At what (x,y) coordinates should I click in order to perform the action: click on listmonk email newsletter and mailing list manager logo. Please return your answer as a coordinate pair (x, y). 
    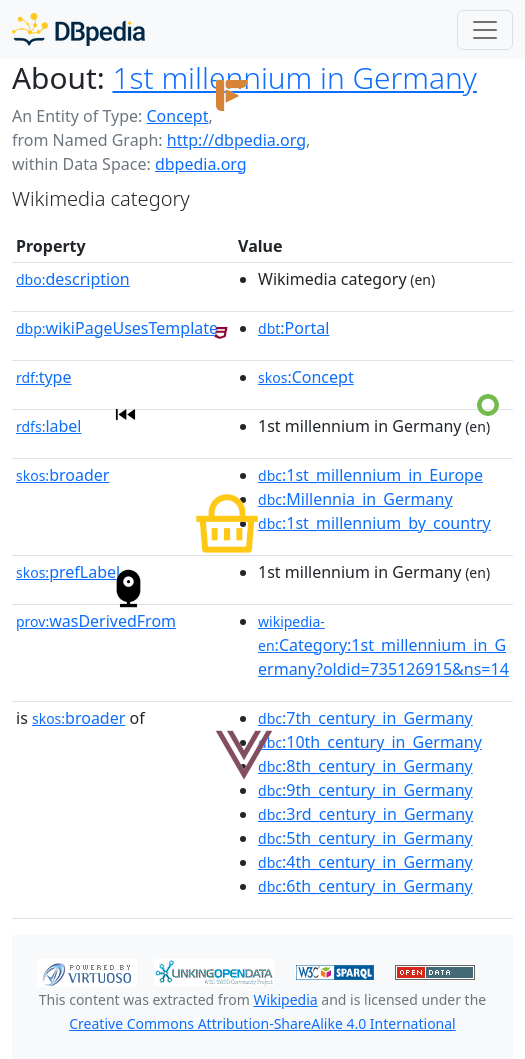
    Looking at the image, I should click on (488, 405).